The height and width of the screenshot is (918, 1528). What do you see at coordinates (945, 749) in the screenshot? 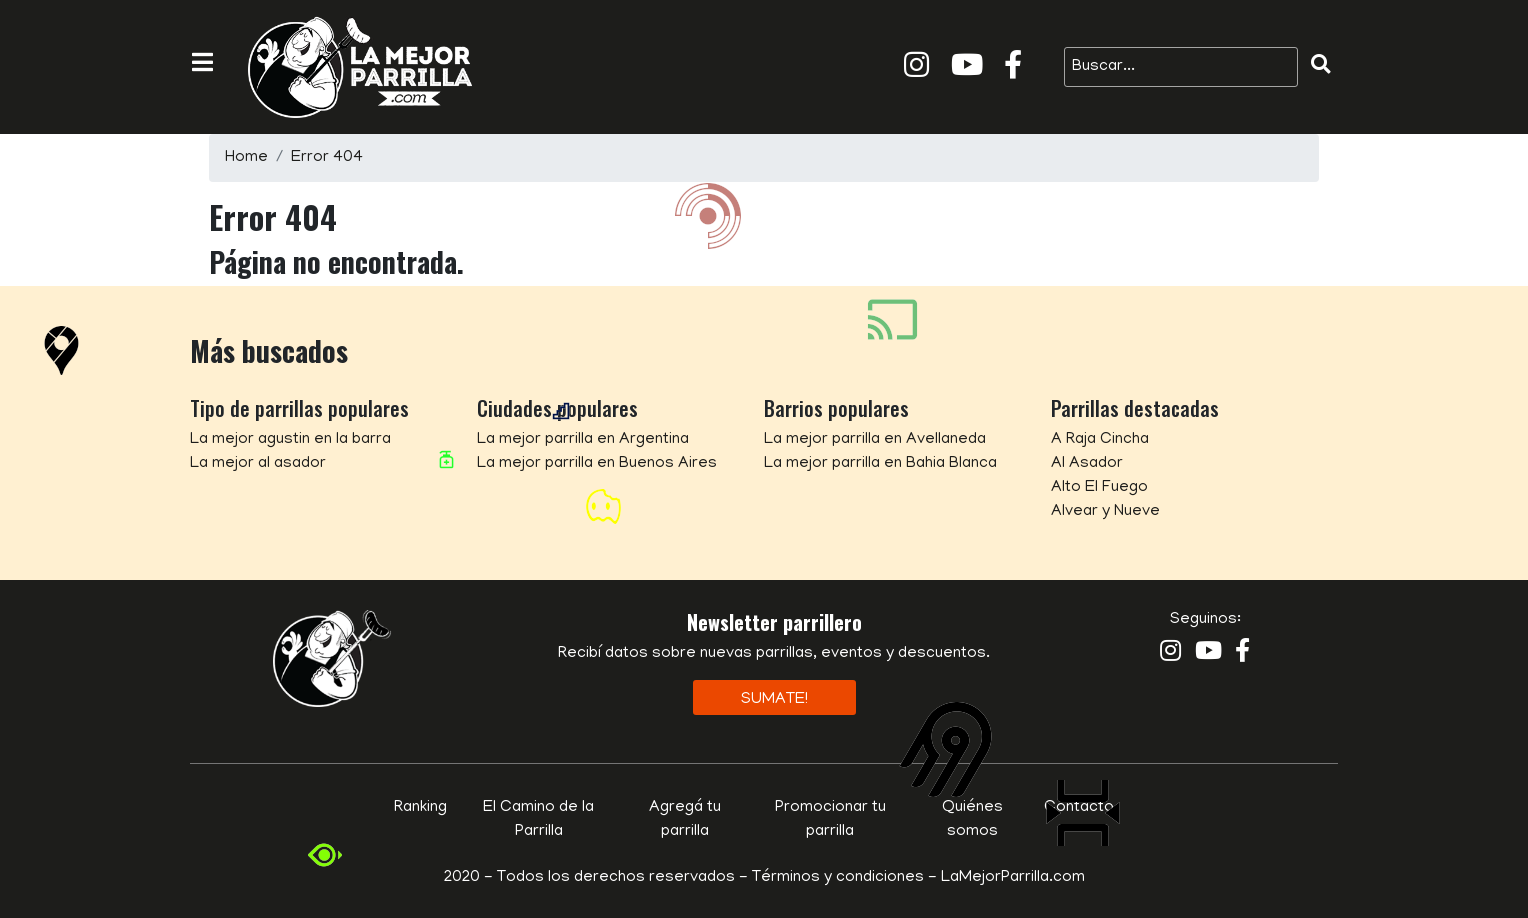
I see `airbyte logo - a data integration platform` at bounding box center [945, 749].